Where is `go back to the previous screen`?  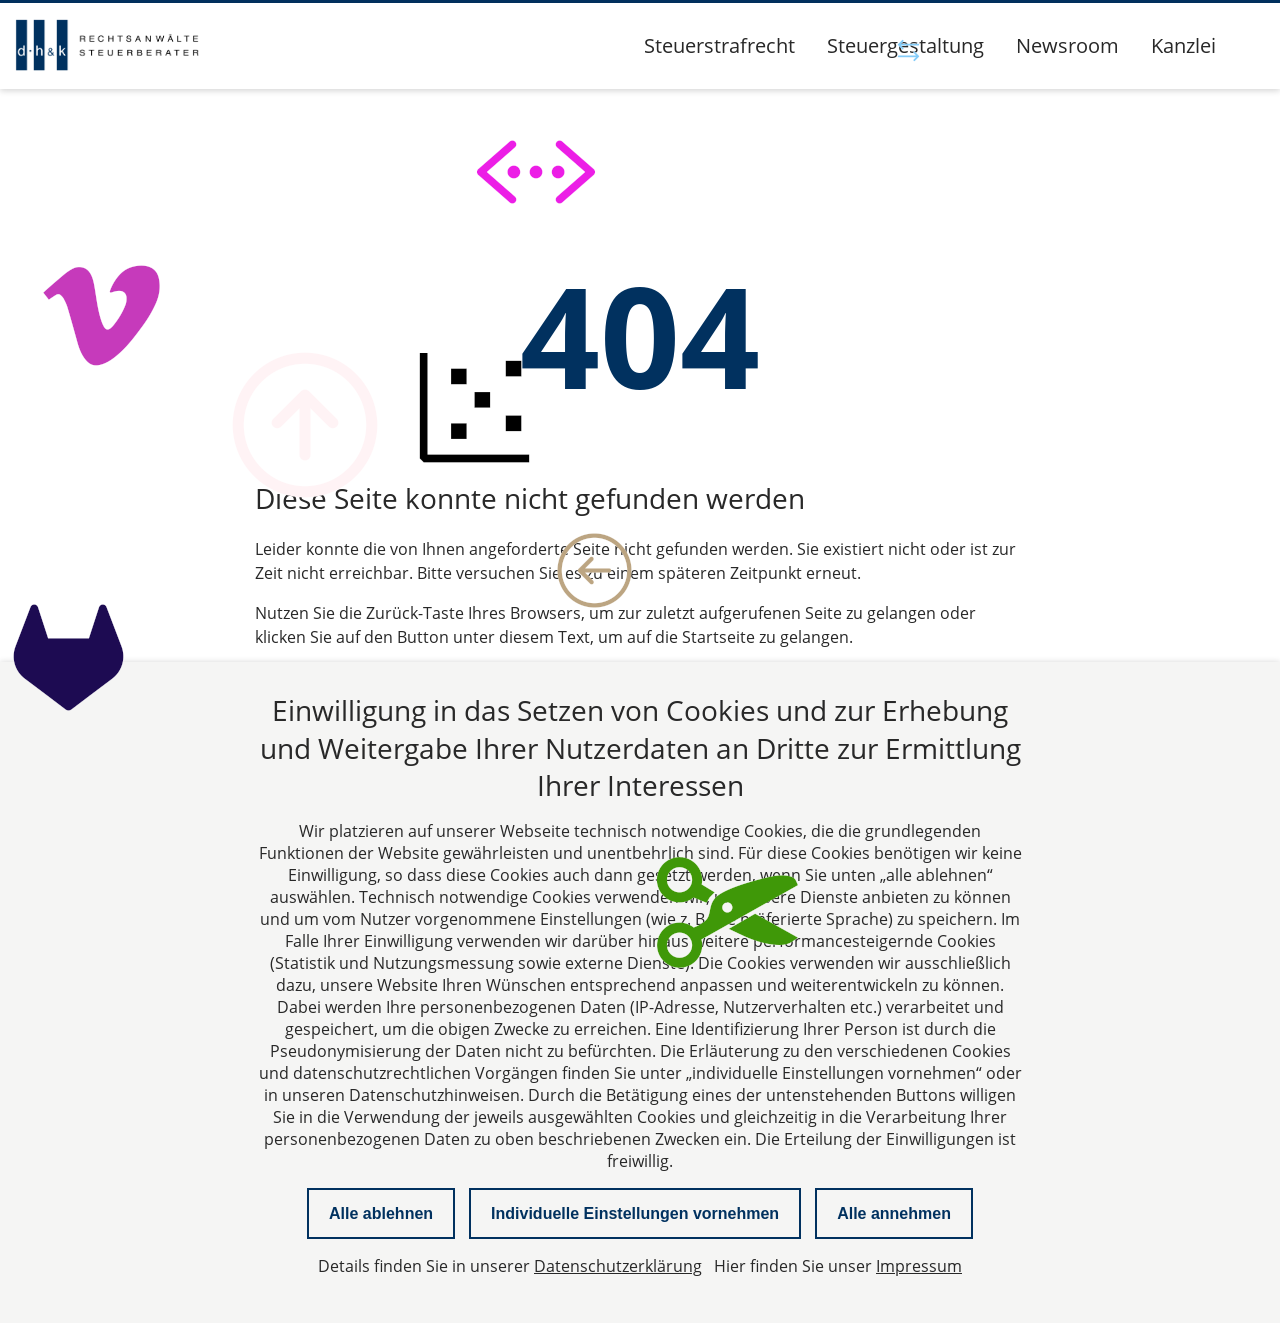 go back to the previous screen is located at coordinates (594, 570).